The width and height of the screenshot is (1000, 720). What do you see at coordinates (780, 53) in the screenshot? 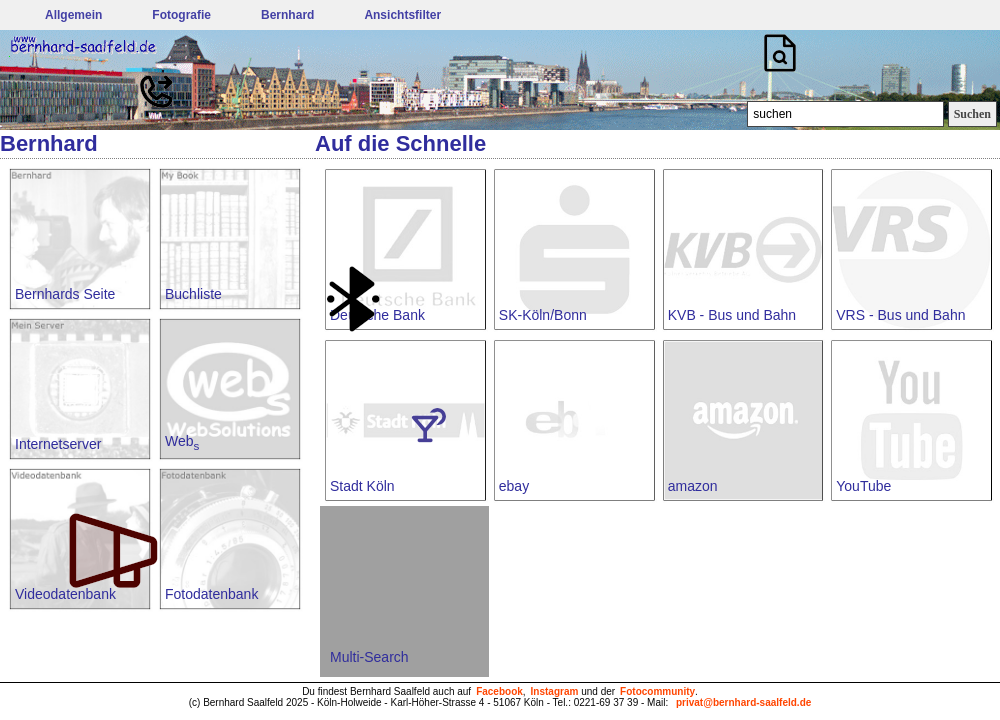
I see `search within a document` at bounding box center [780, 53].